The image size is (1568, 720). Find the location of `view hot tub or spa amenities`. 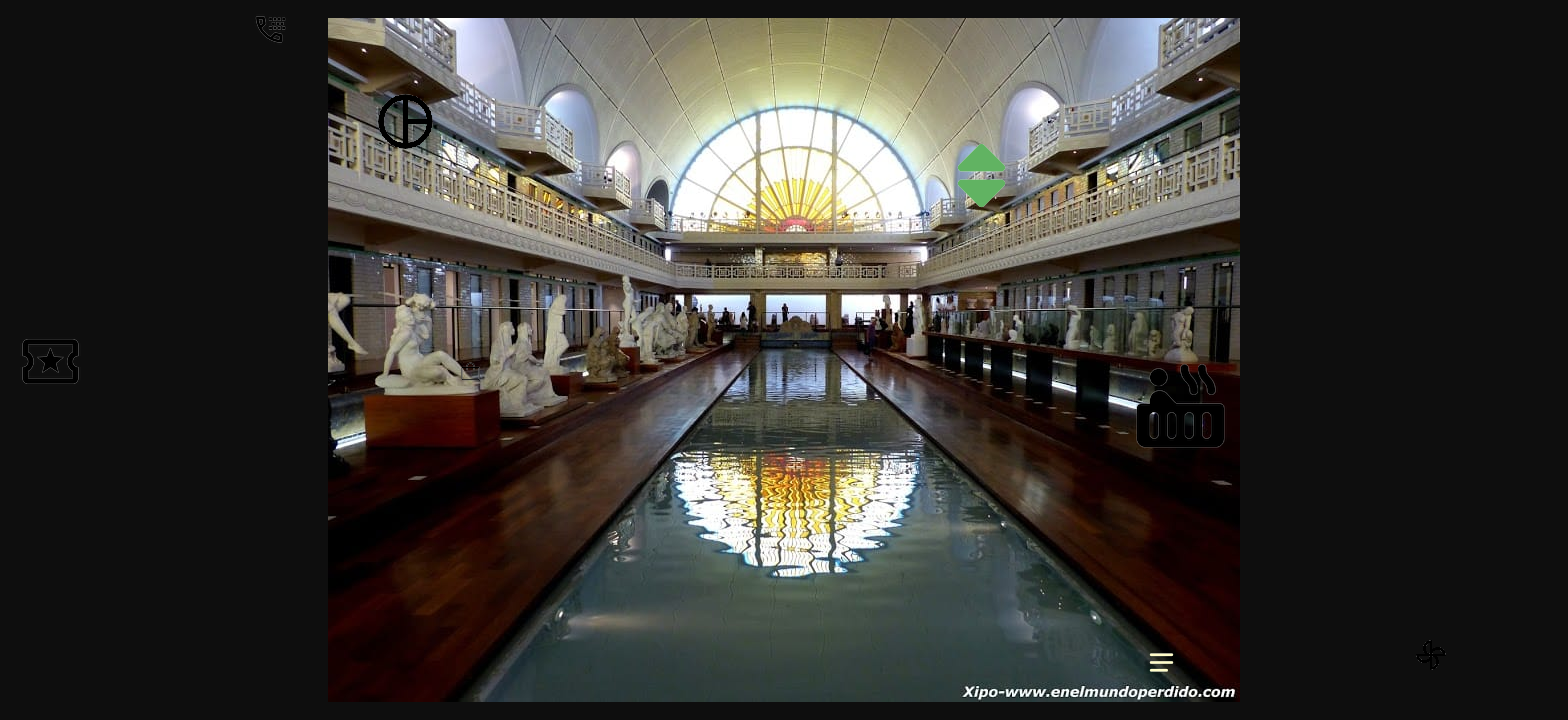

view hot tub or spa amenities is located at coordinates (1180, 403).